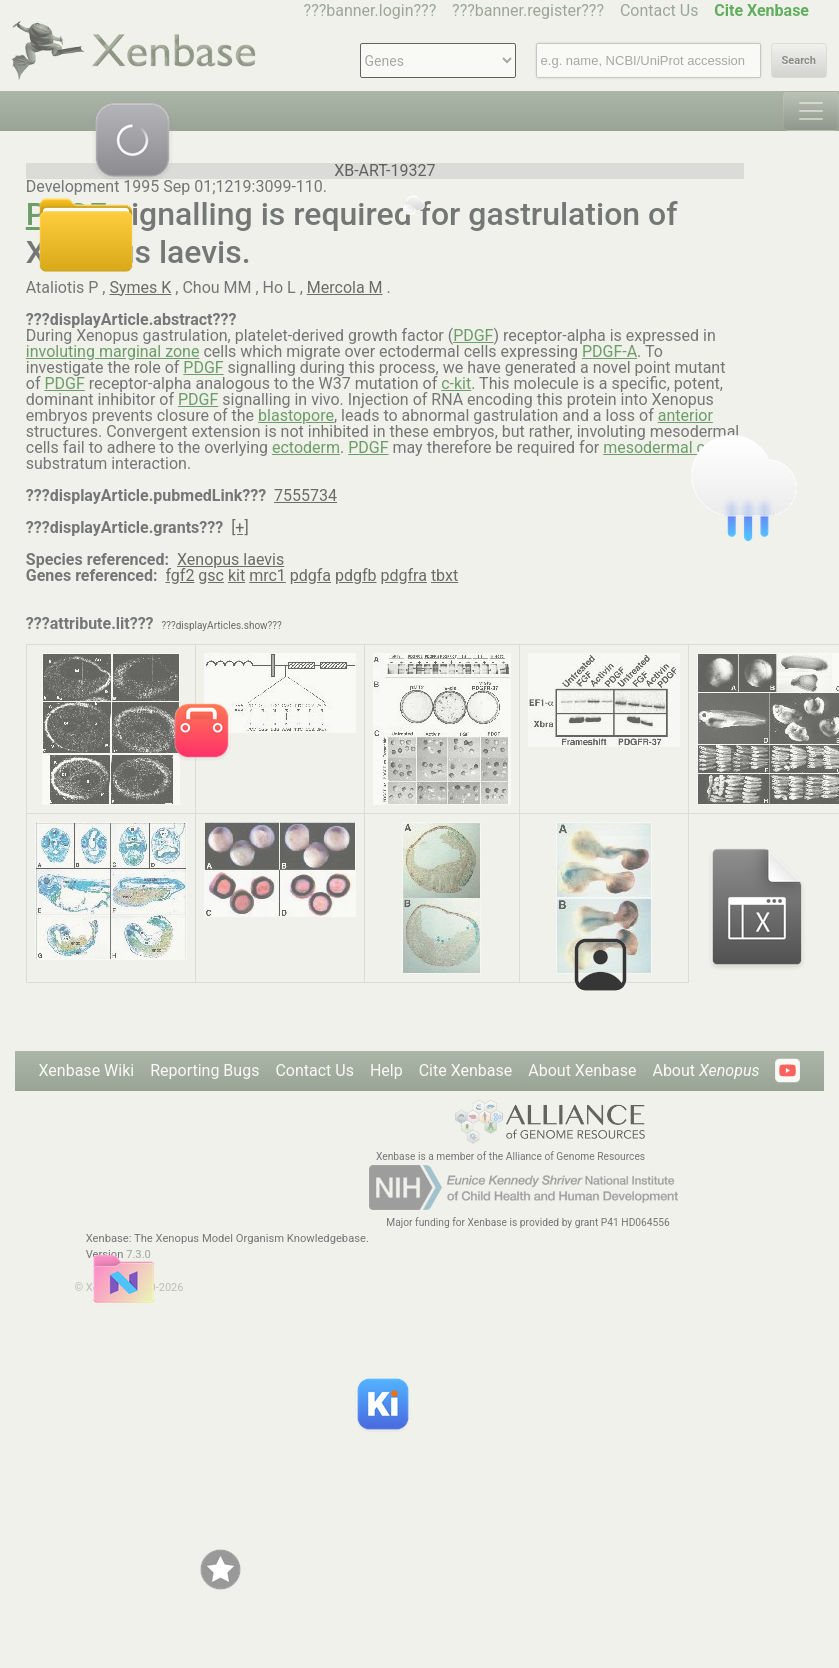 This screenshot has height=1668, width=839. What do you see at coordinates (414, 205) in the screenshot?
I see `indicates cloudy weather conditions` at bounding box center [414, 205].